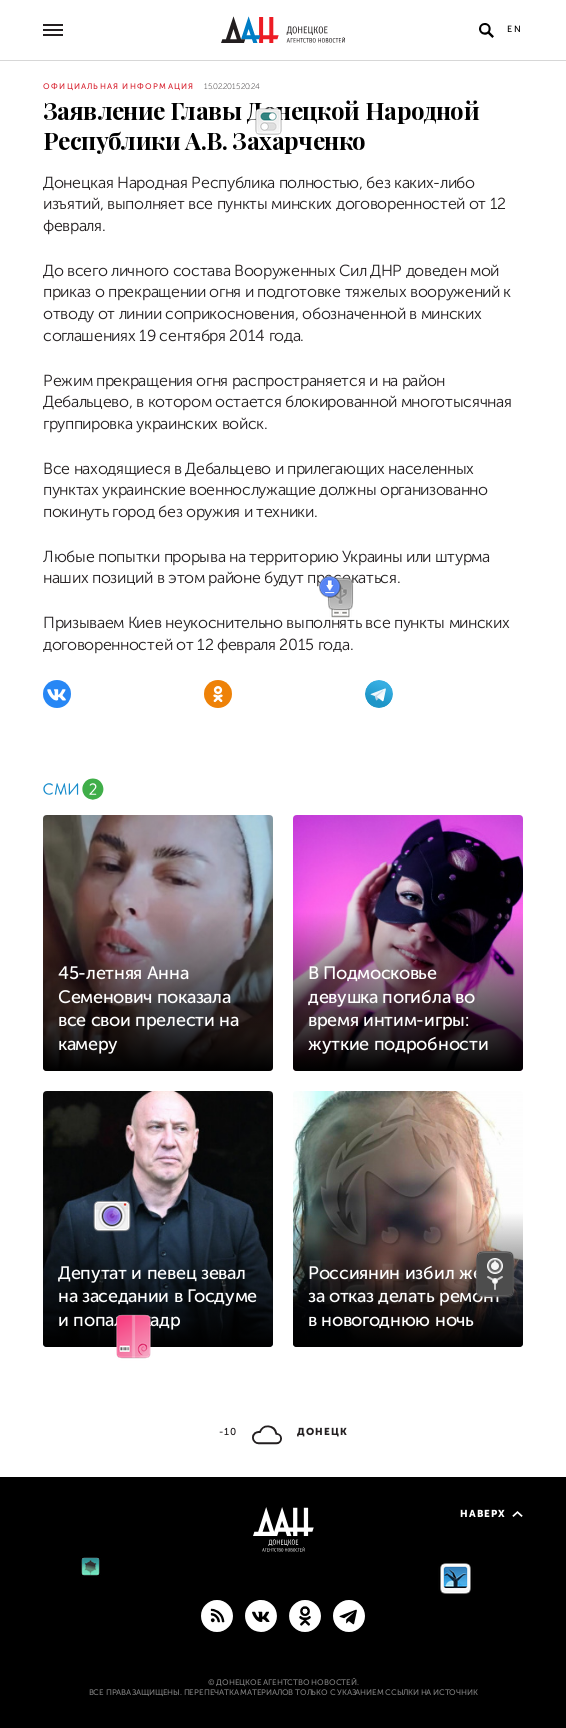 This screenshot has width=566, height=1728. What do you see at coordinates (133, 1336) in the screenshot?
I see `a debian software package file ready for installation` at bounding box center [133, 1336].